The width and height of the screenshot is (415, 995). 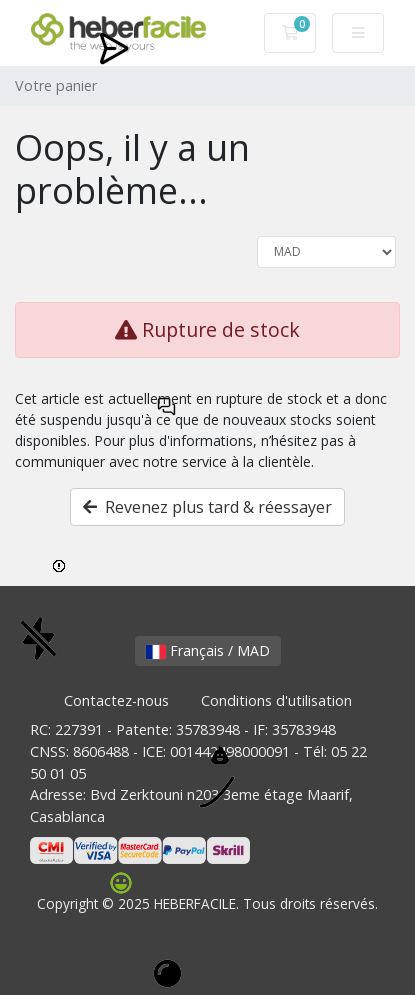 I want to click on apply ease-in animation timing, so click(x=217, y=792).